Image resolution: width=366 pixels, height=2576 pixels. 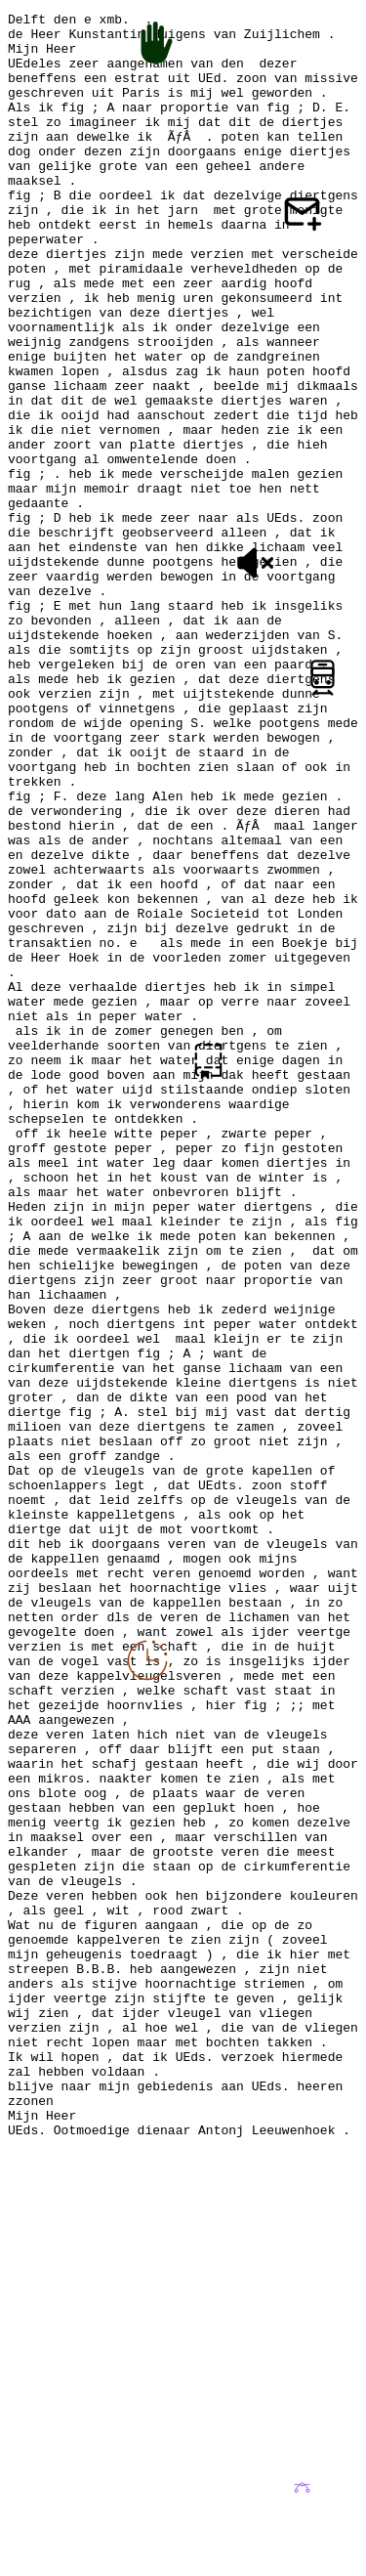 What do you see at coordinates (302, 2487) in the screenshot?
I see `edit vector path curves` at bounding box center [302, 2487].